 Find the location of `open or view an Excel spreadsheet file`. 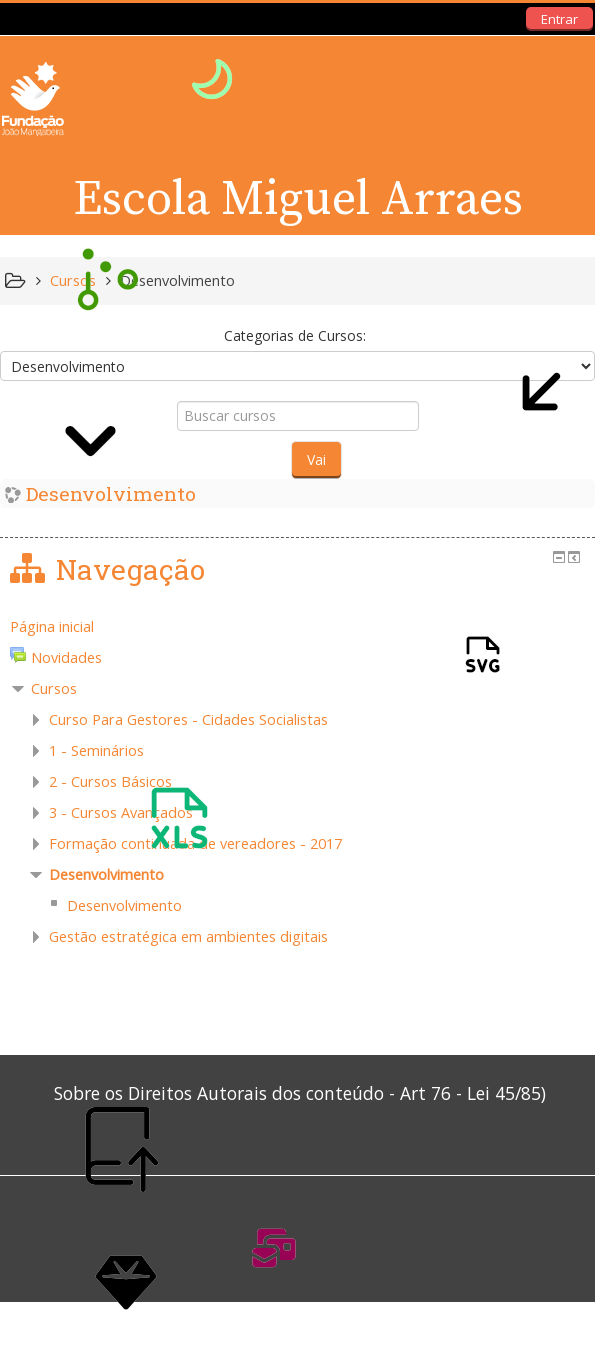

open or view an Excel spreadsheet file is located at coordinates (179, 820).